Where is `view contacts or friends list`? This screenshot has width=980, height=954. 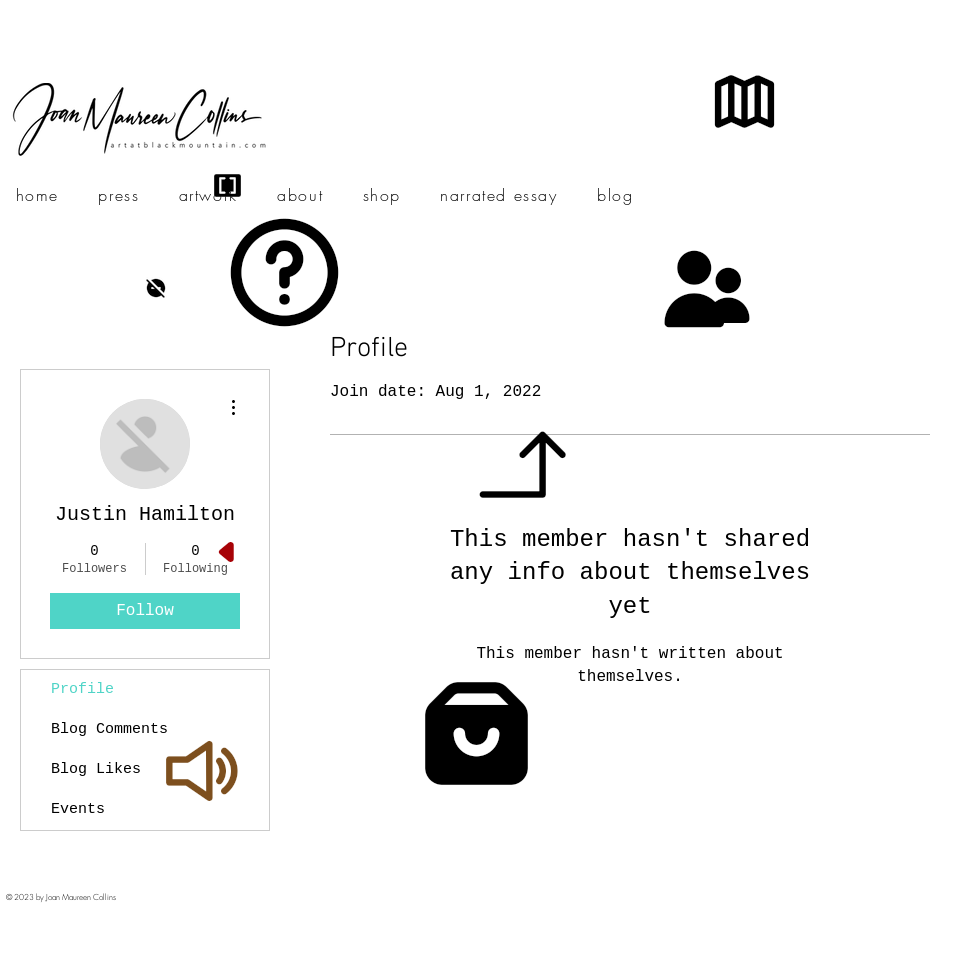
view contacts or friends list is located at coordinates (707, 289).